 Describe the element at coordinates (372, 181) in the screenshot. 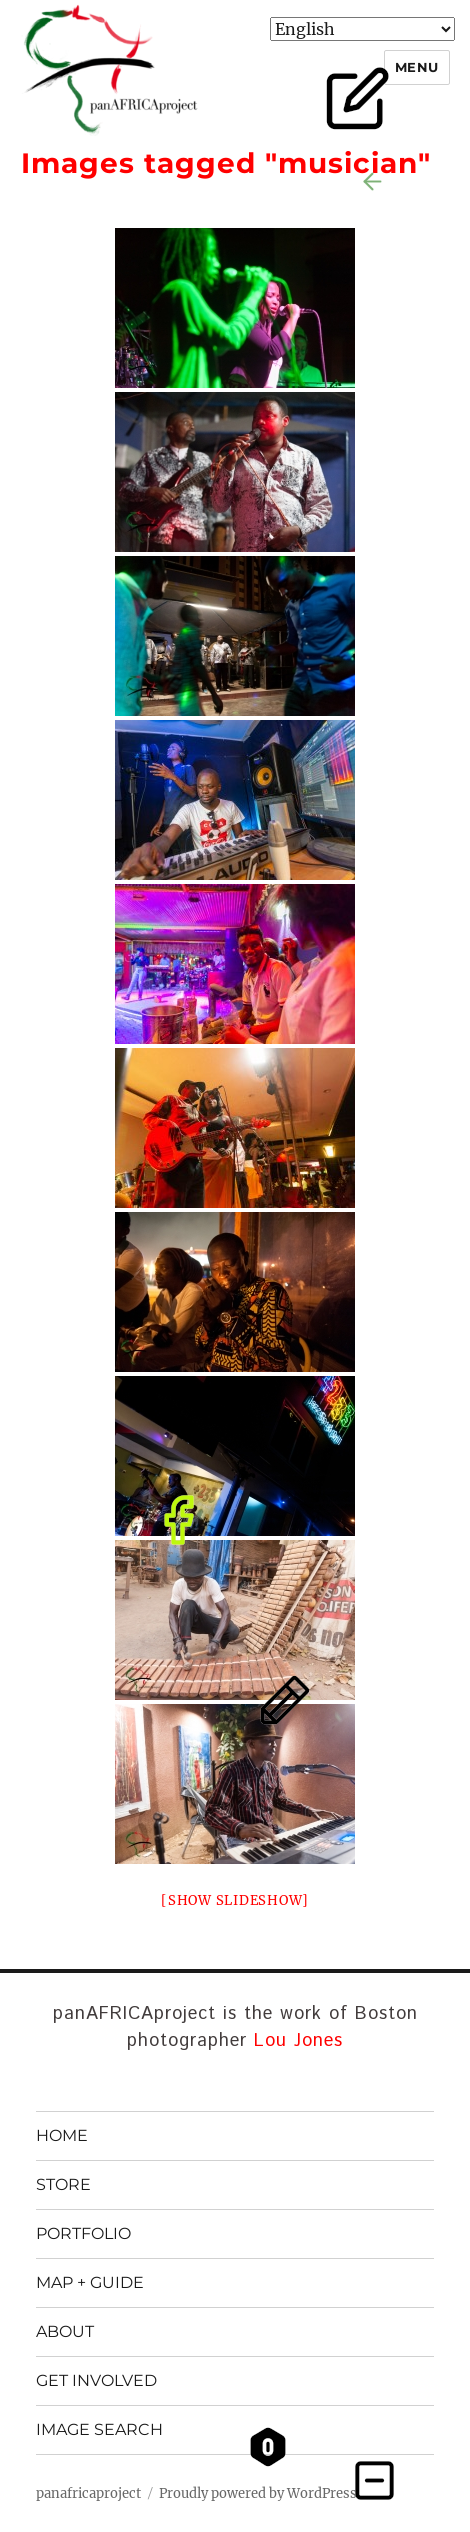

I see `go back to the previous screen` at that location.